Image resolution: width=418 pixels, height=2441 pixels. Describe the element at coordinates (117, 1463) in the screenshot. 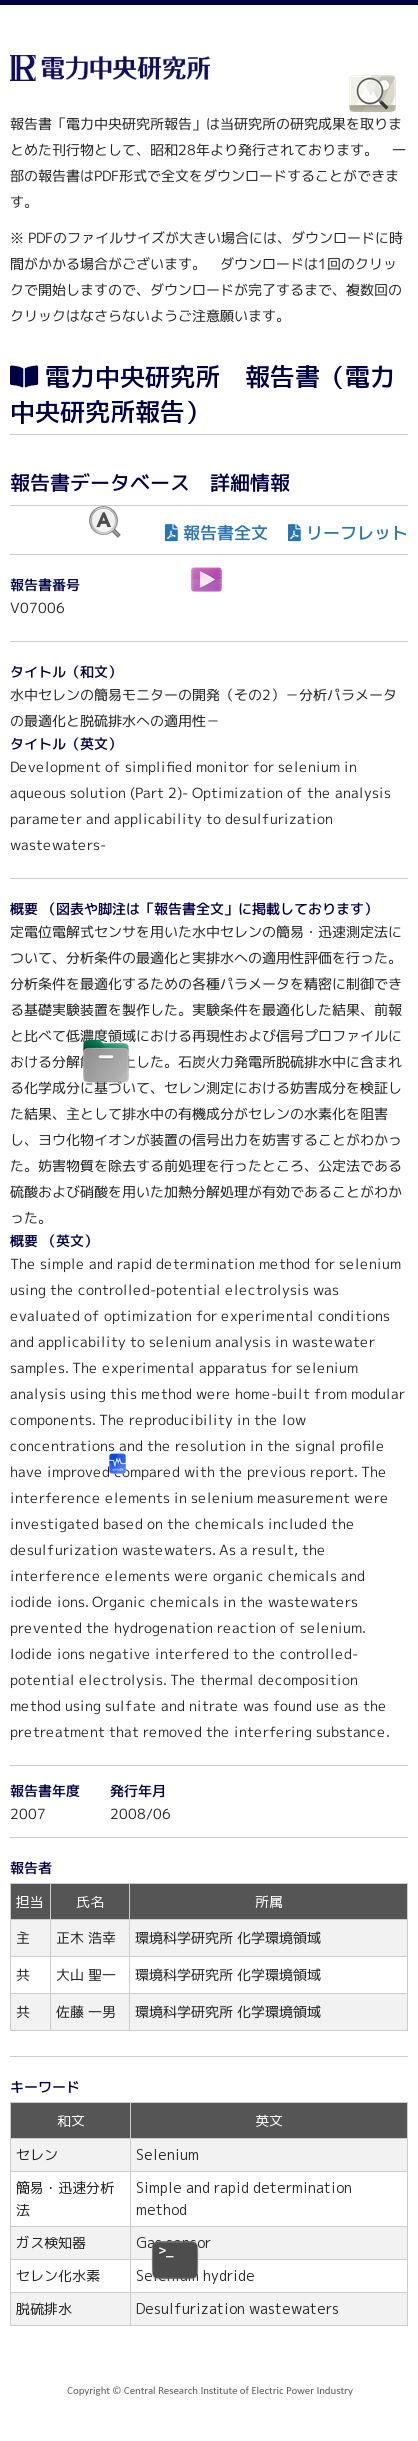

I see `a VirtualBox virtual machine disk file` at that location.